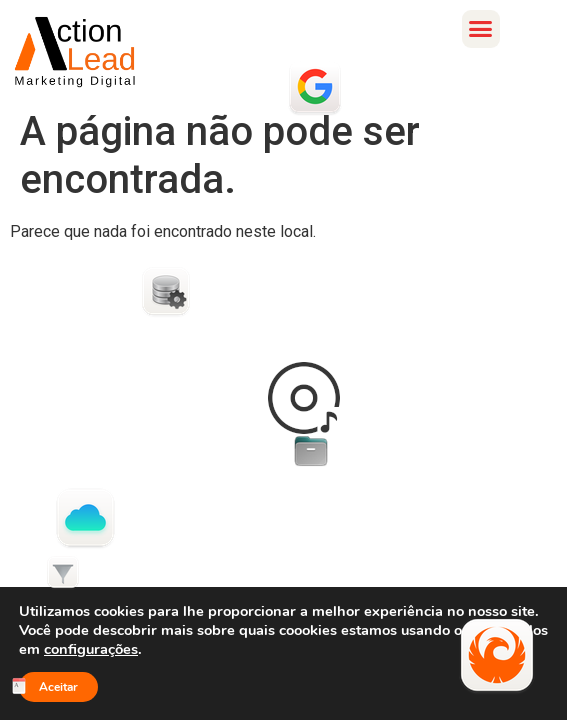  Describe the element at coordinates (63, 572) in the screenshot. I see `open filter or sorting preferences` at that location.